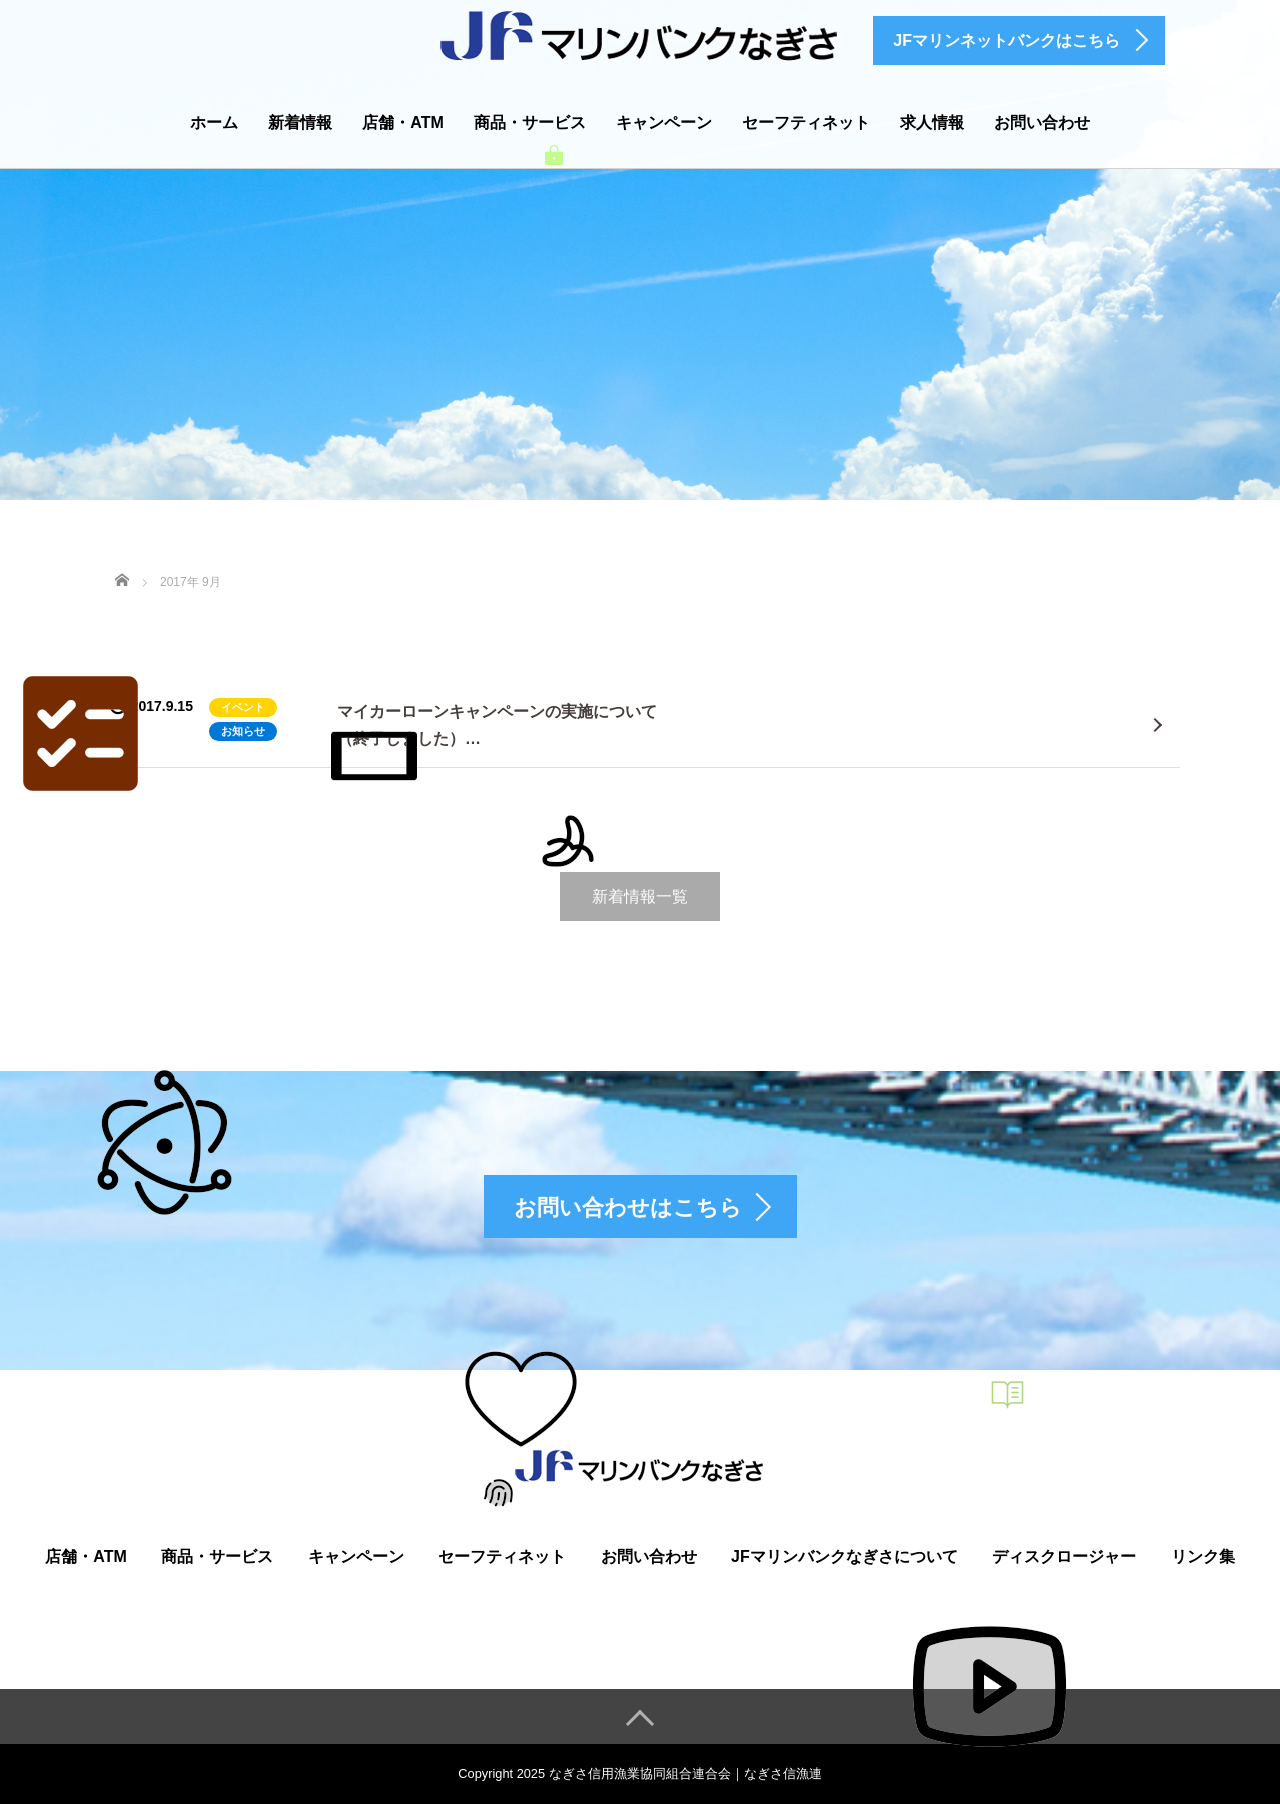  What do you see at coordinates (499, 1493) in the screenshot?
I see `authenticate with fingerprint` at bounding box center [499, 1493].